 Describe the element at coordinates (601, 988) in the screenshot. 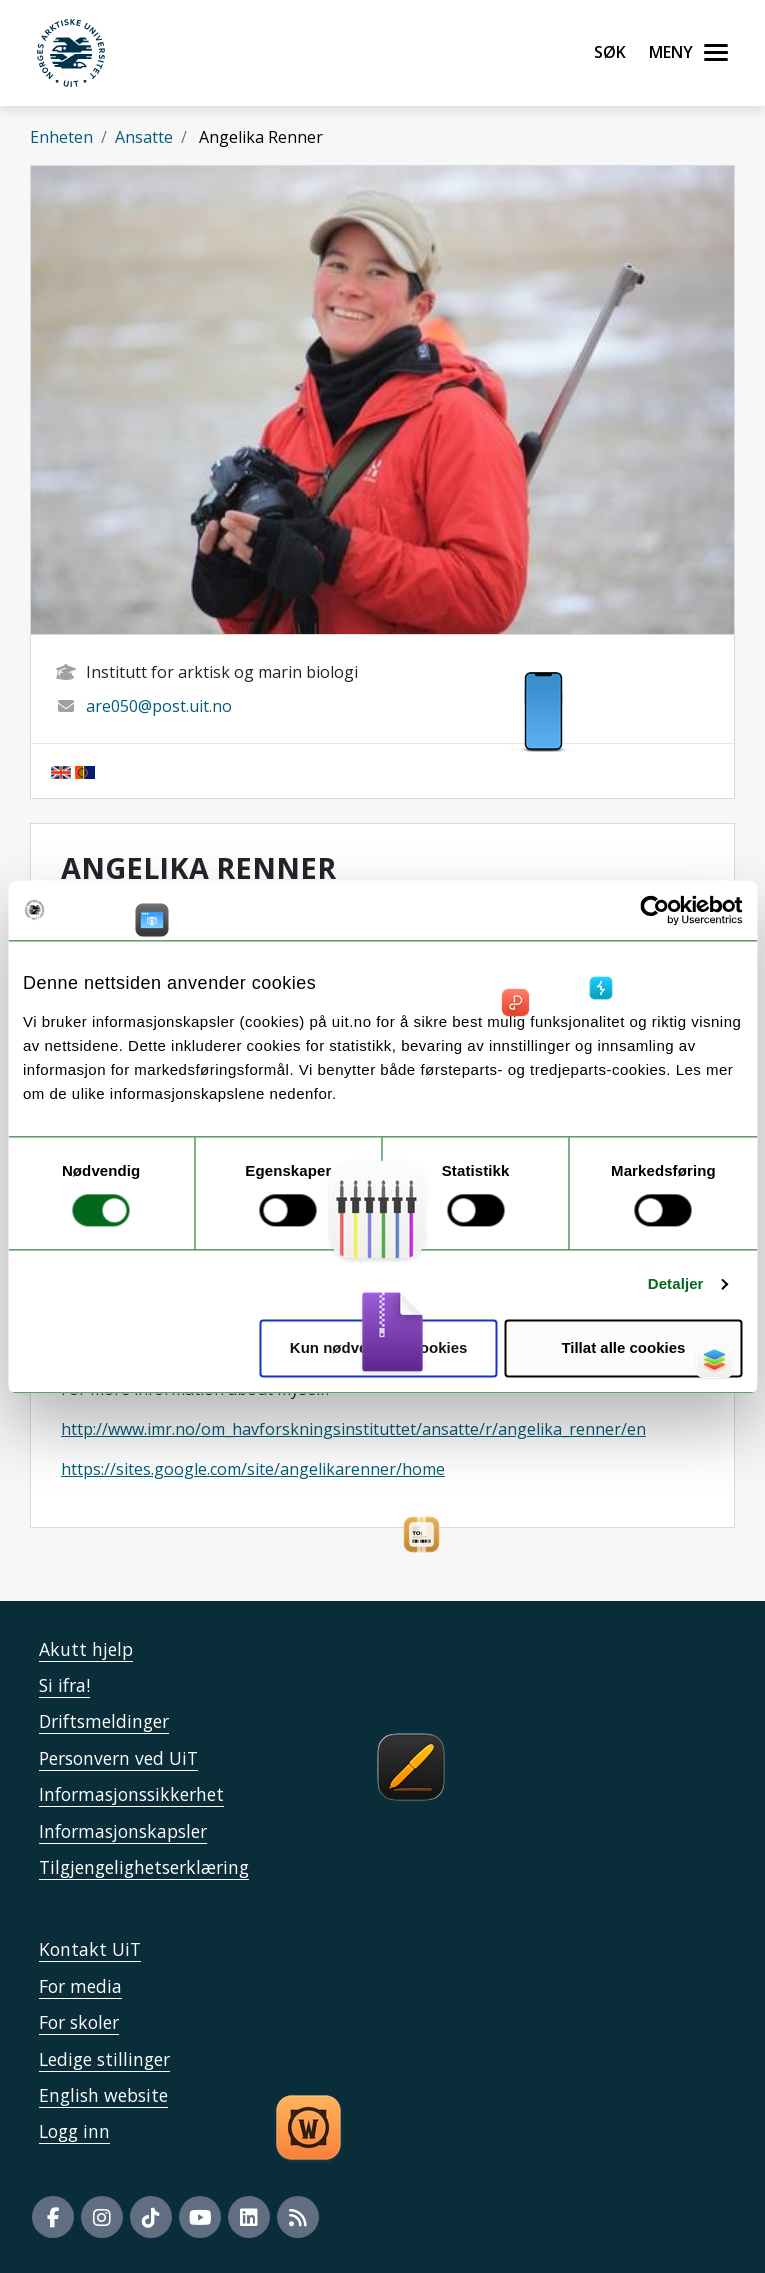

I see `open burp suite application` at that location.